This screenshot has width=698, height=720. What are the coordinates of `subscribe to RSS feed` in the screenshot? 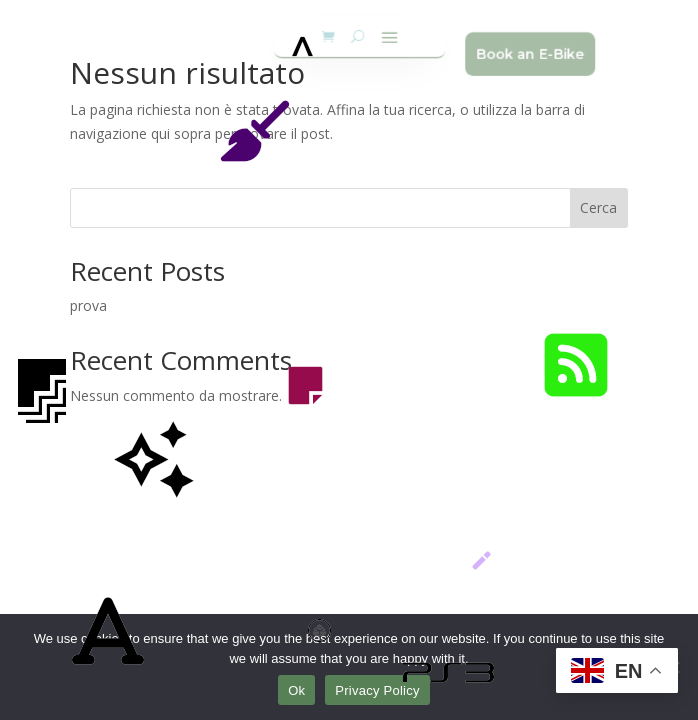 It's located at (576, 365).